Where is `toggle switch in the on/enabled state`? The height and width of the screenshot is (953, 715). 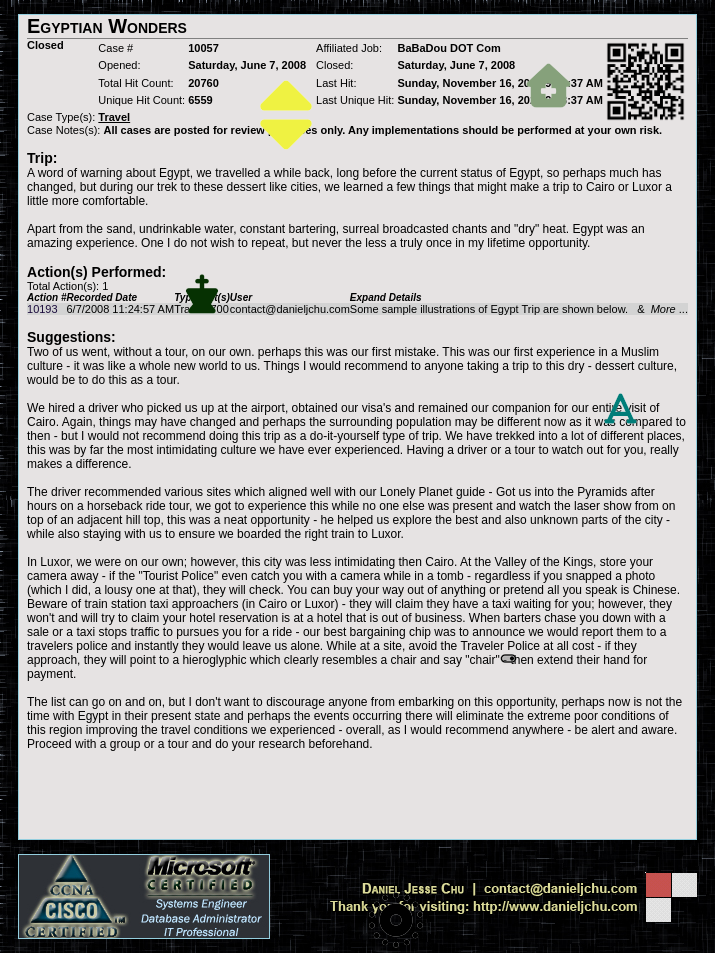
toggle switch in the on/enabled state is located at coordinates (508, 658).